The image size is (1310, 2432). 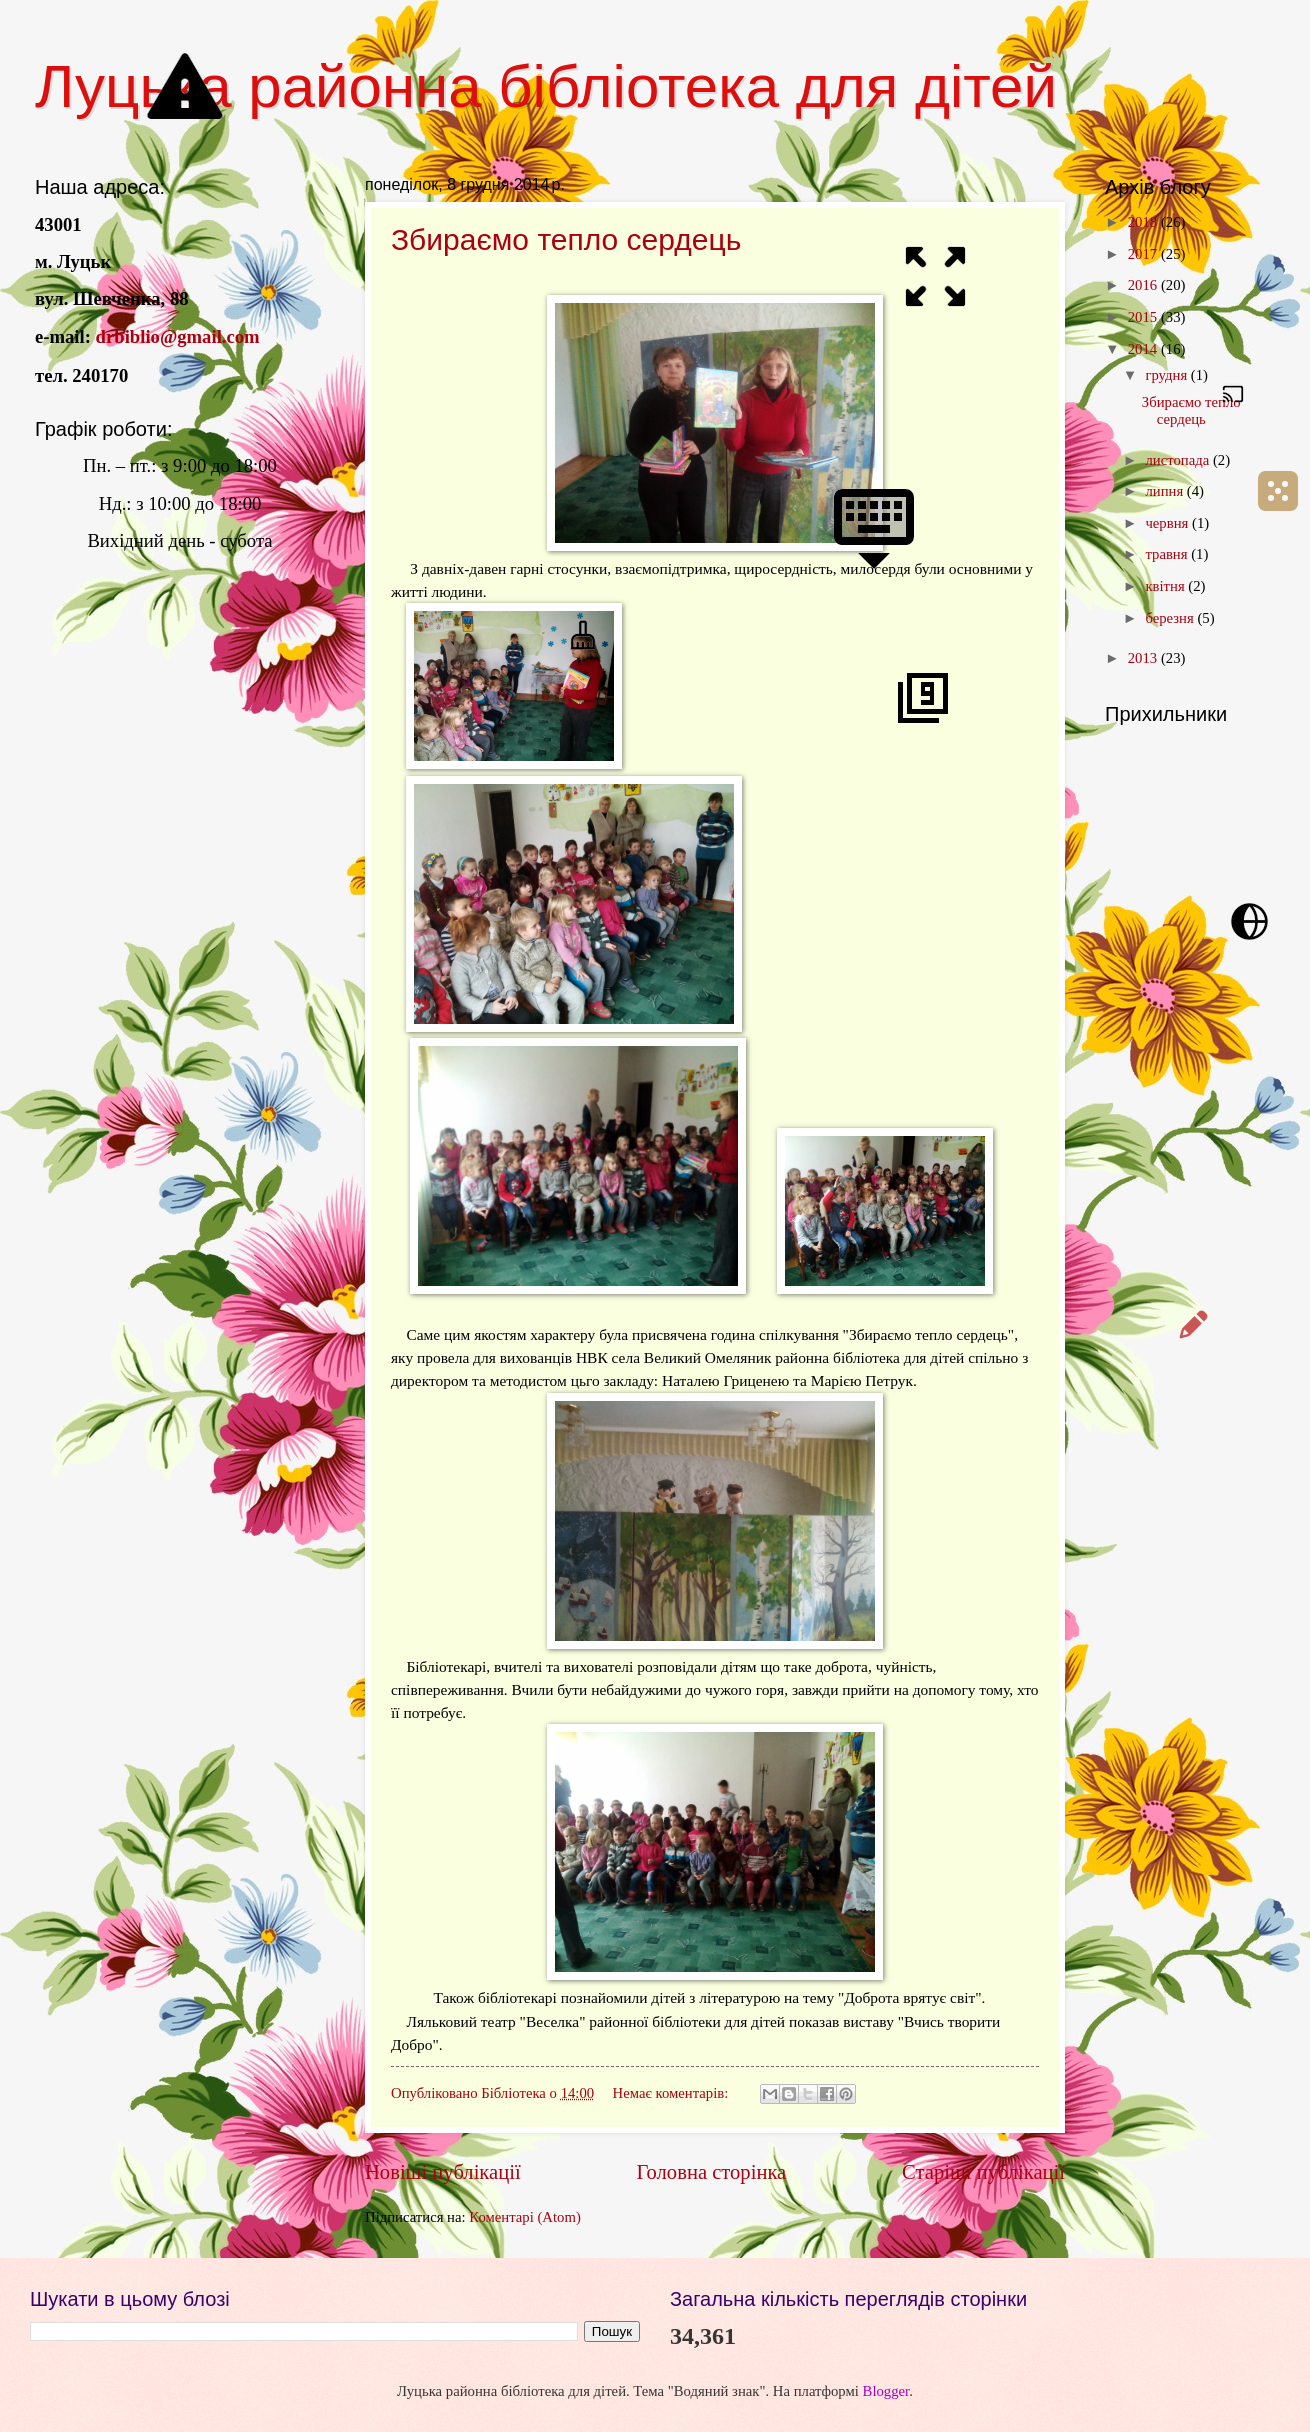 I want to click on access cleaning or housekeeping services, so click(x=583, y=635).